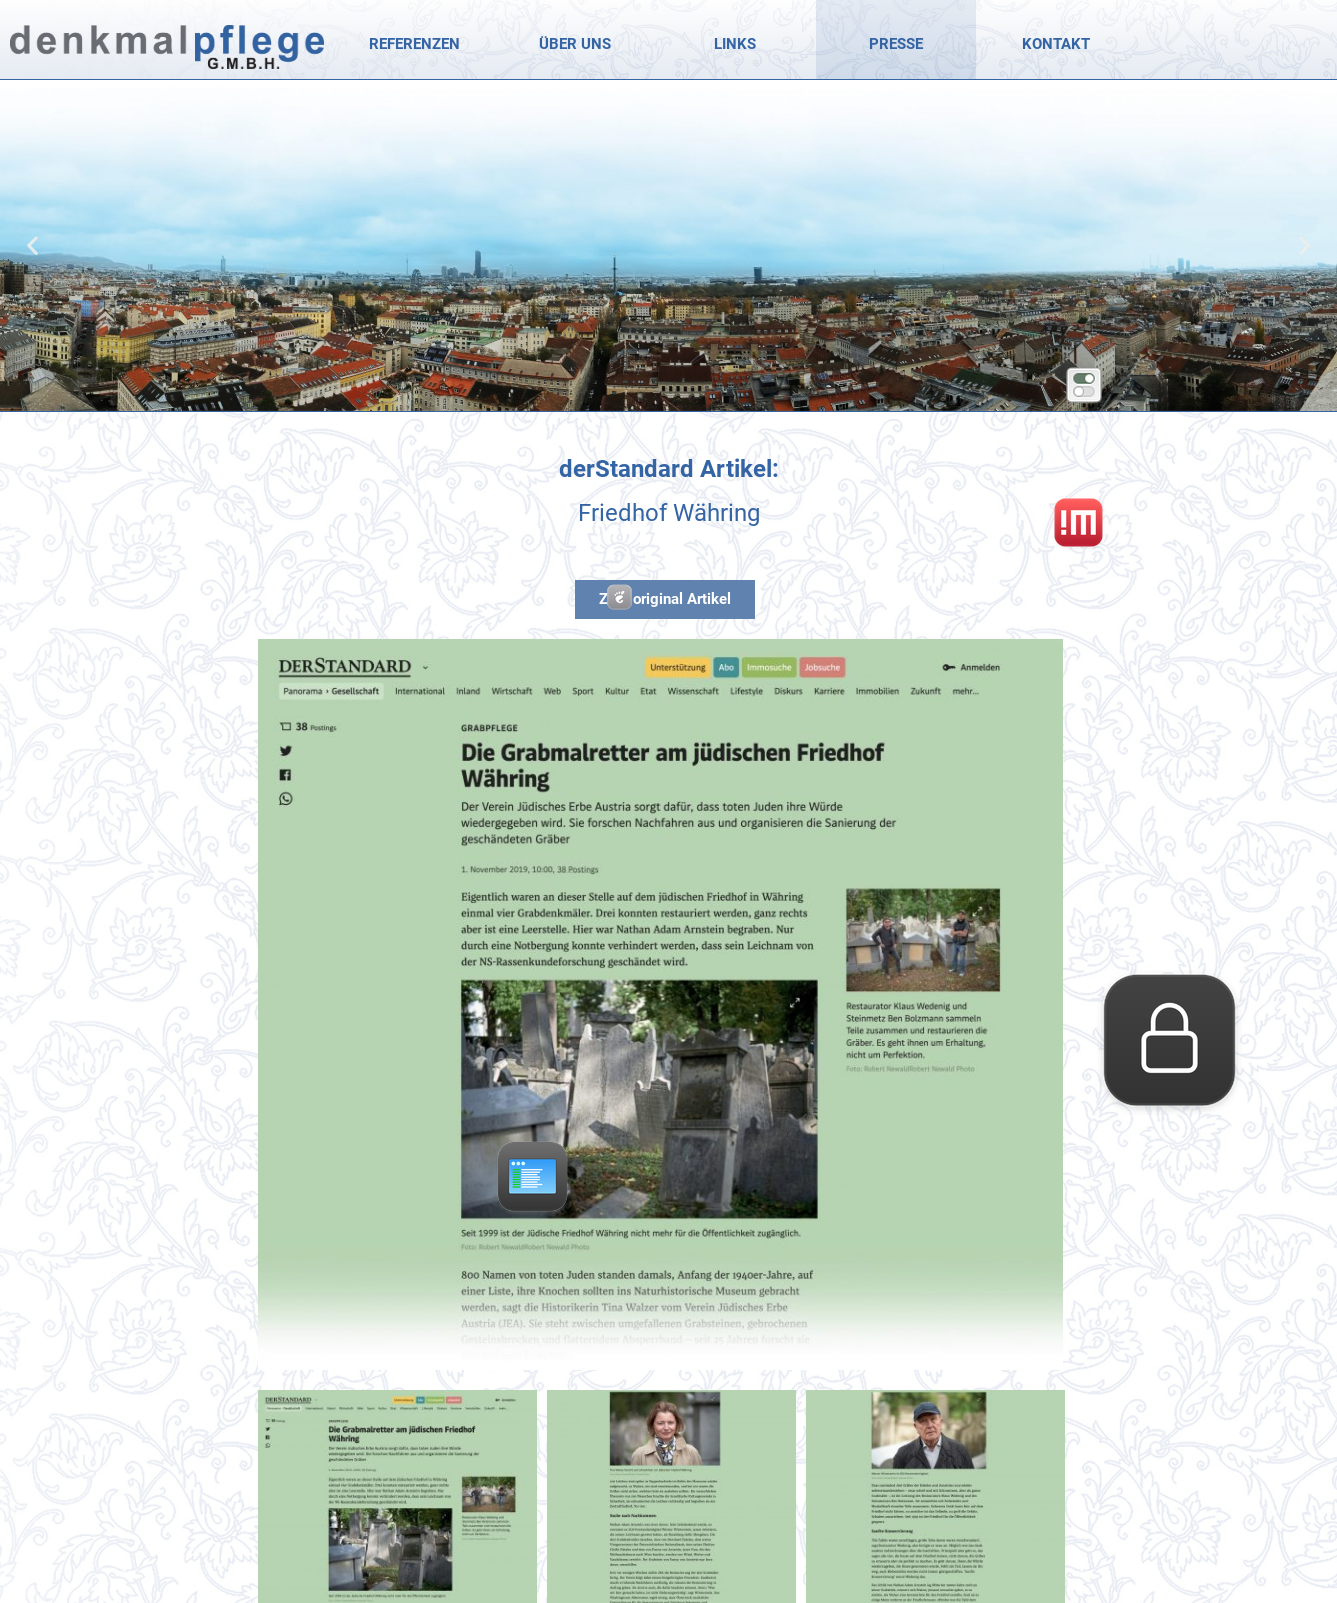 This screenshot has width=1337, height=1603. I want to click on open system startup preferences, so click(532, 1176).